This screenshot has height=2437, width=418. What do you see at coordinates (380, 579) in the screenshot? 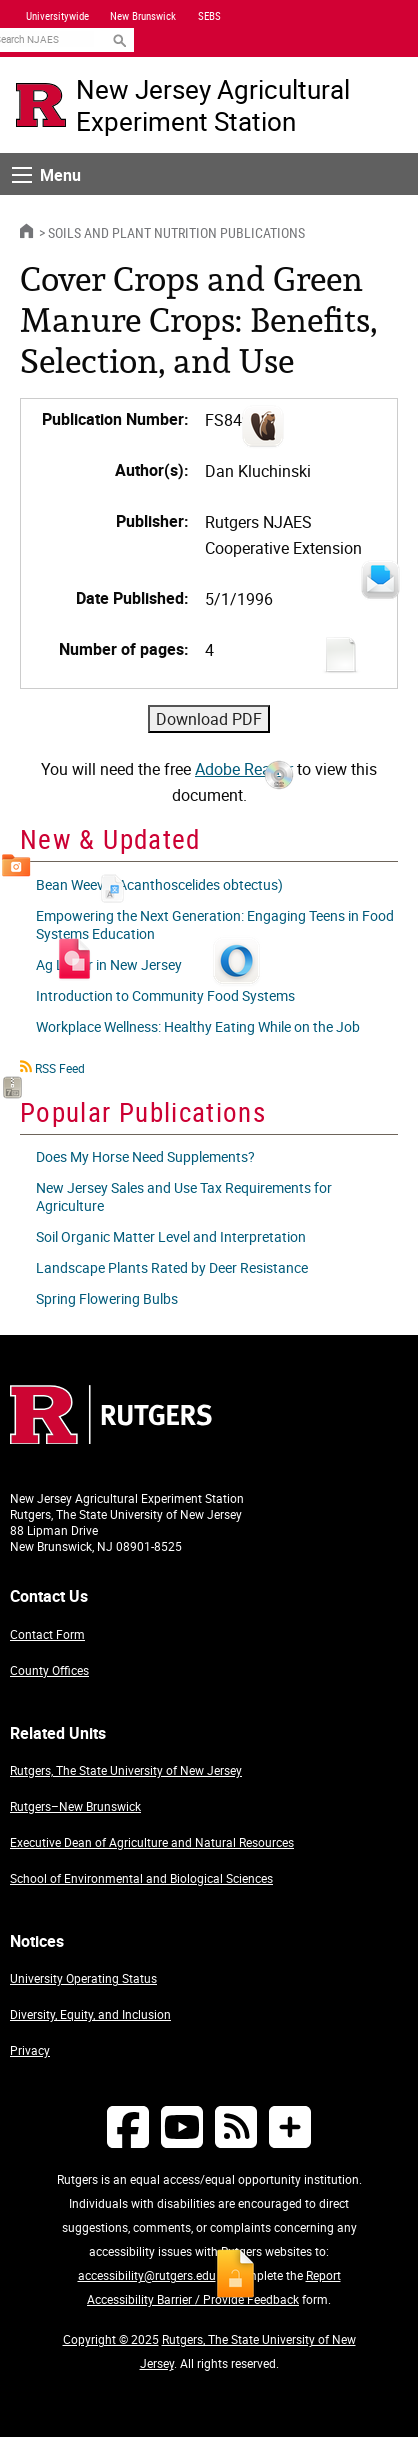
I see `open mailspring email client` at bounding box center [380, 579].